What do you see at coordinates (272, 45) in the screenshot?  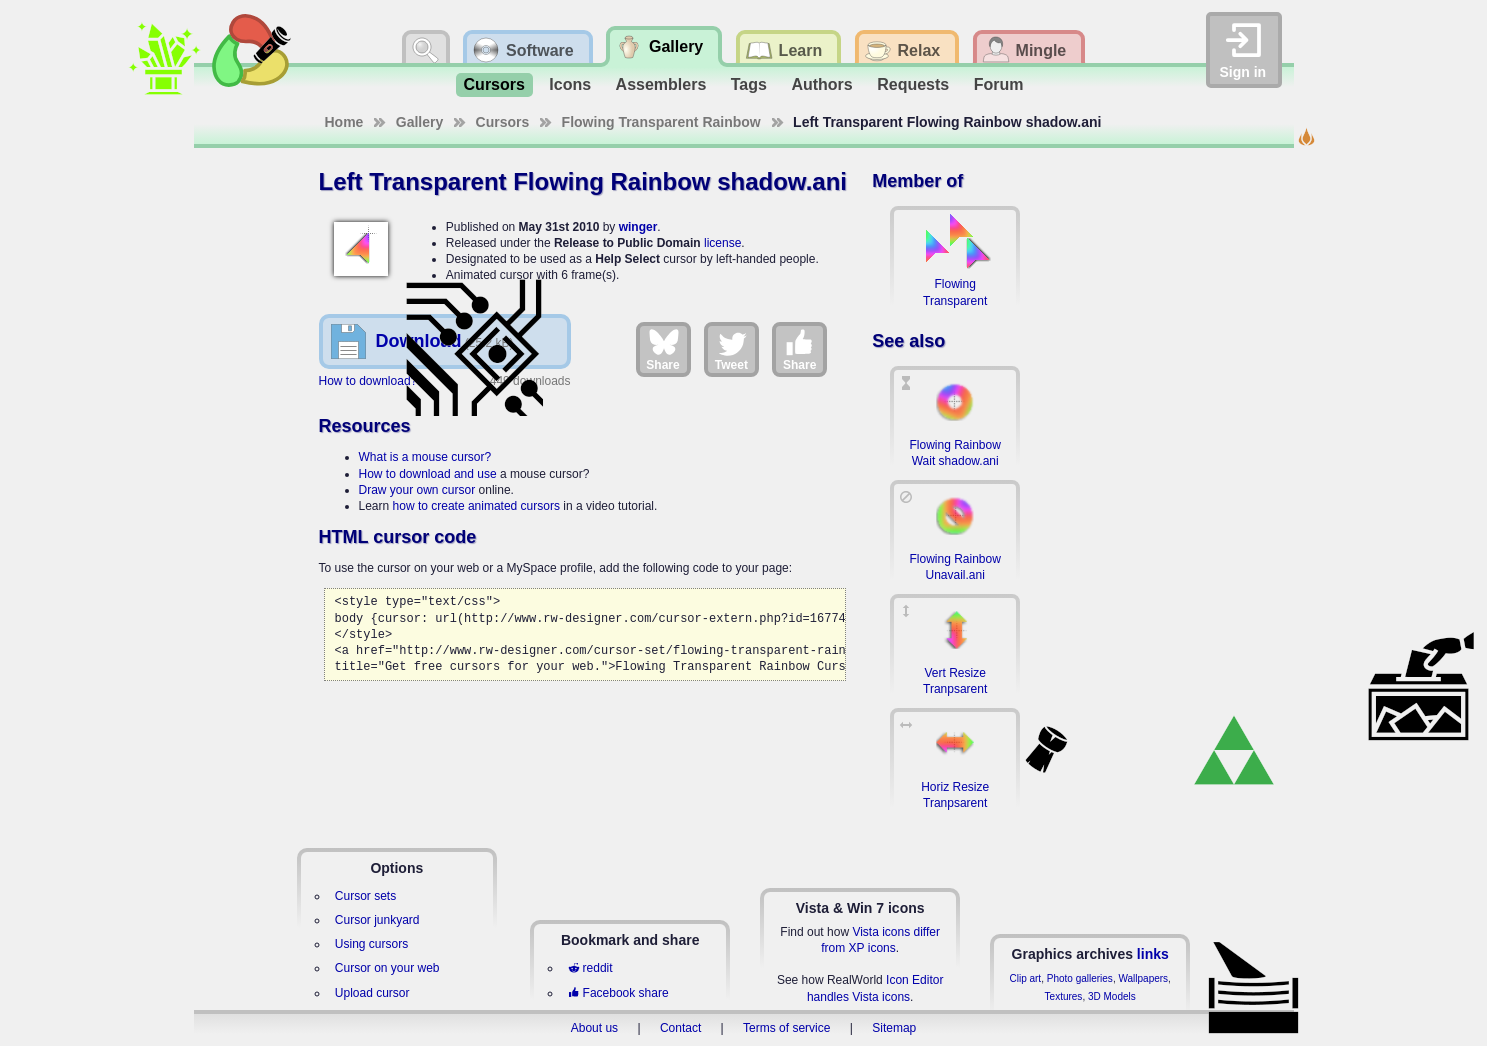 I see `toggle flashlight on/off` at bounding box center [272, 45].